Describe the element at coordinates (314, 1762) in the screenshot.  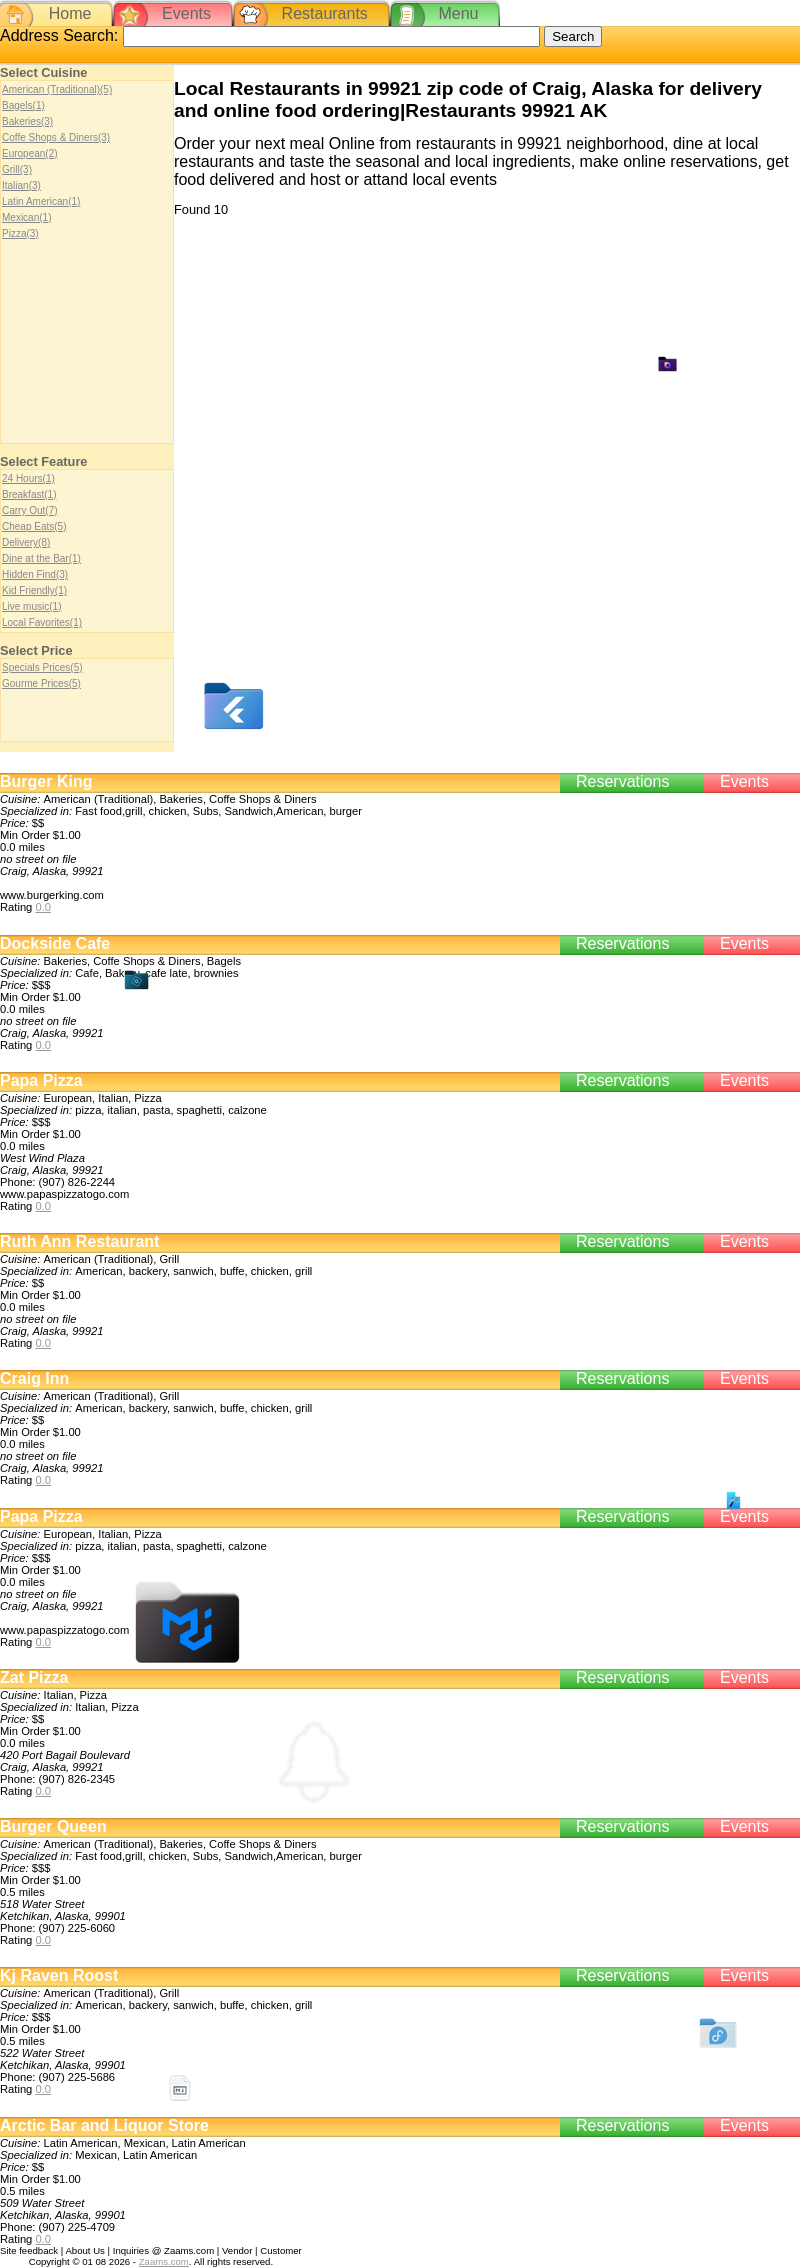
I see `notifications are currently disabled` at that location.